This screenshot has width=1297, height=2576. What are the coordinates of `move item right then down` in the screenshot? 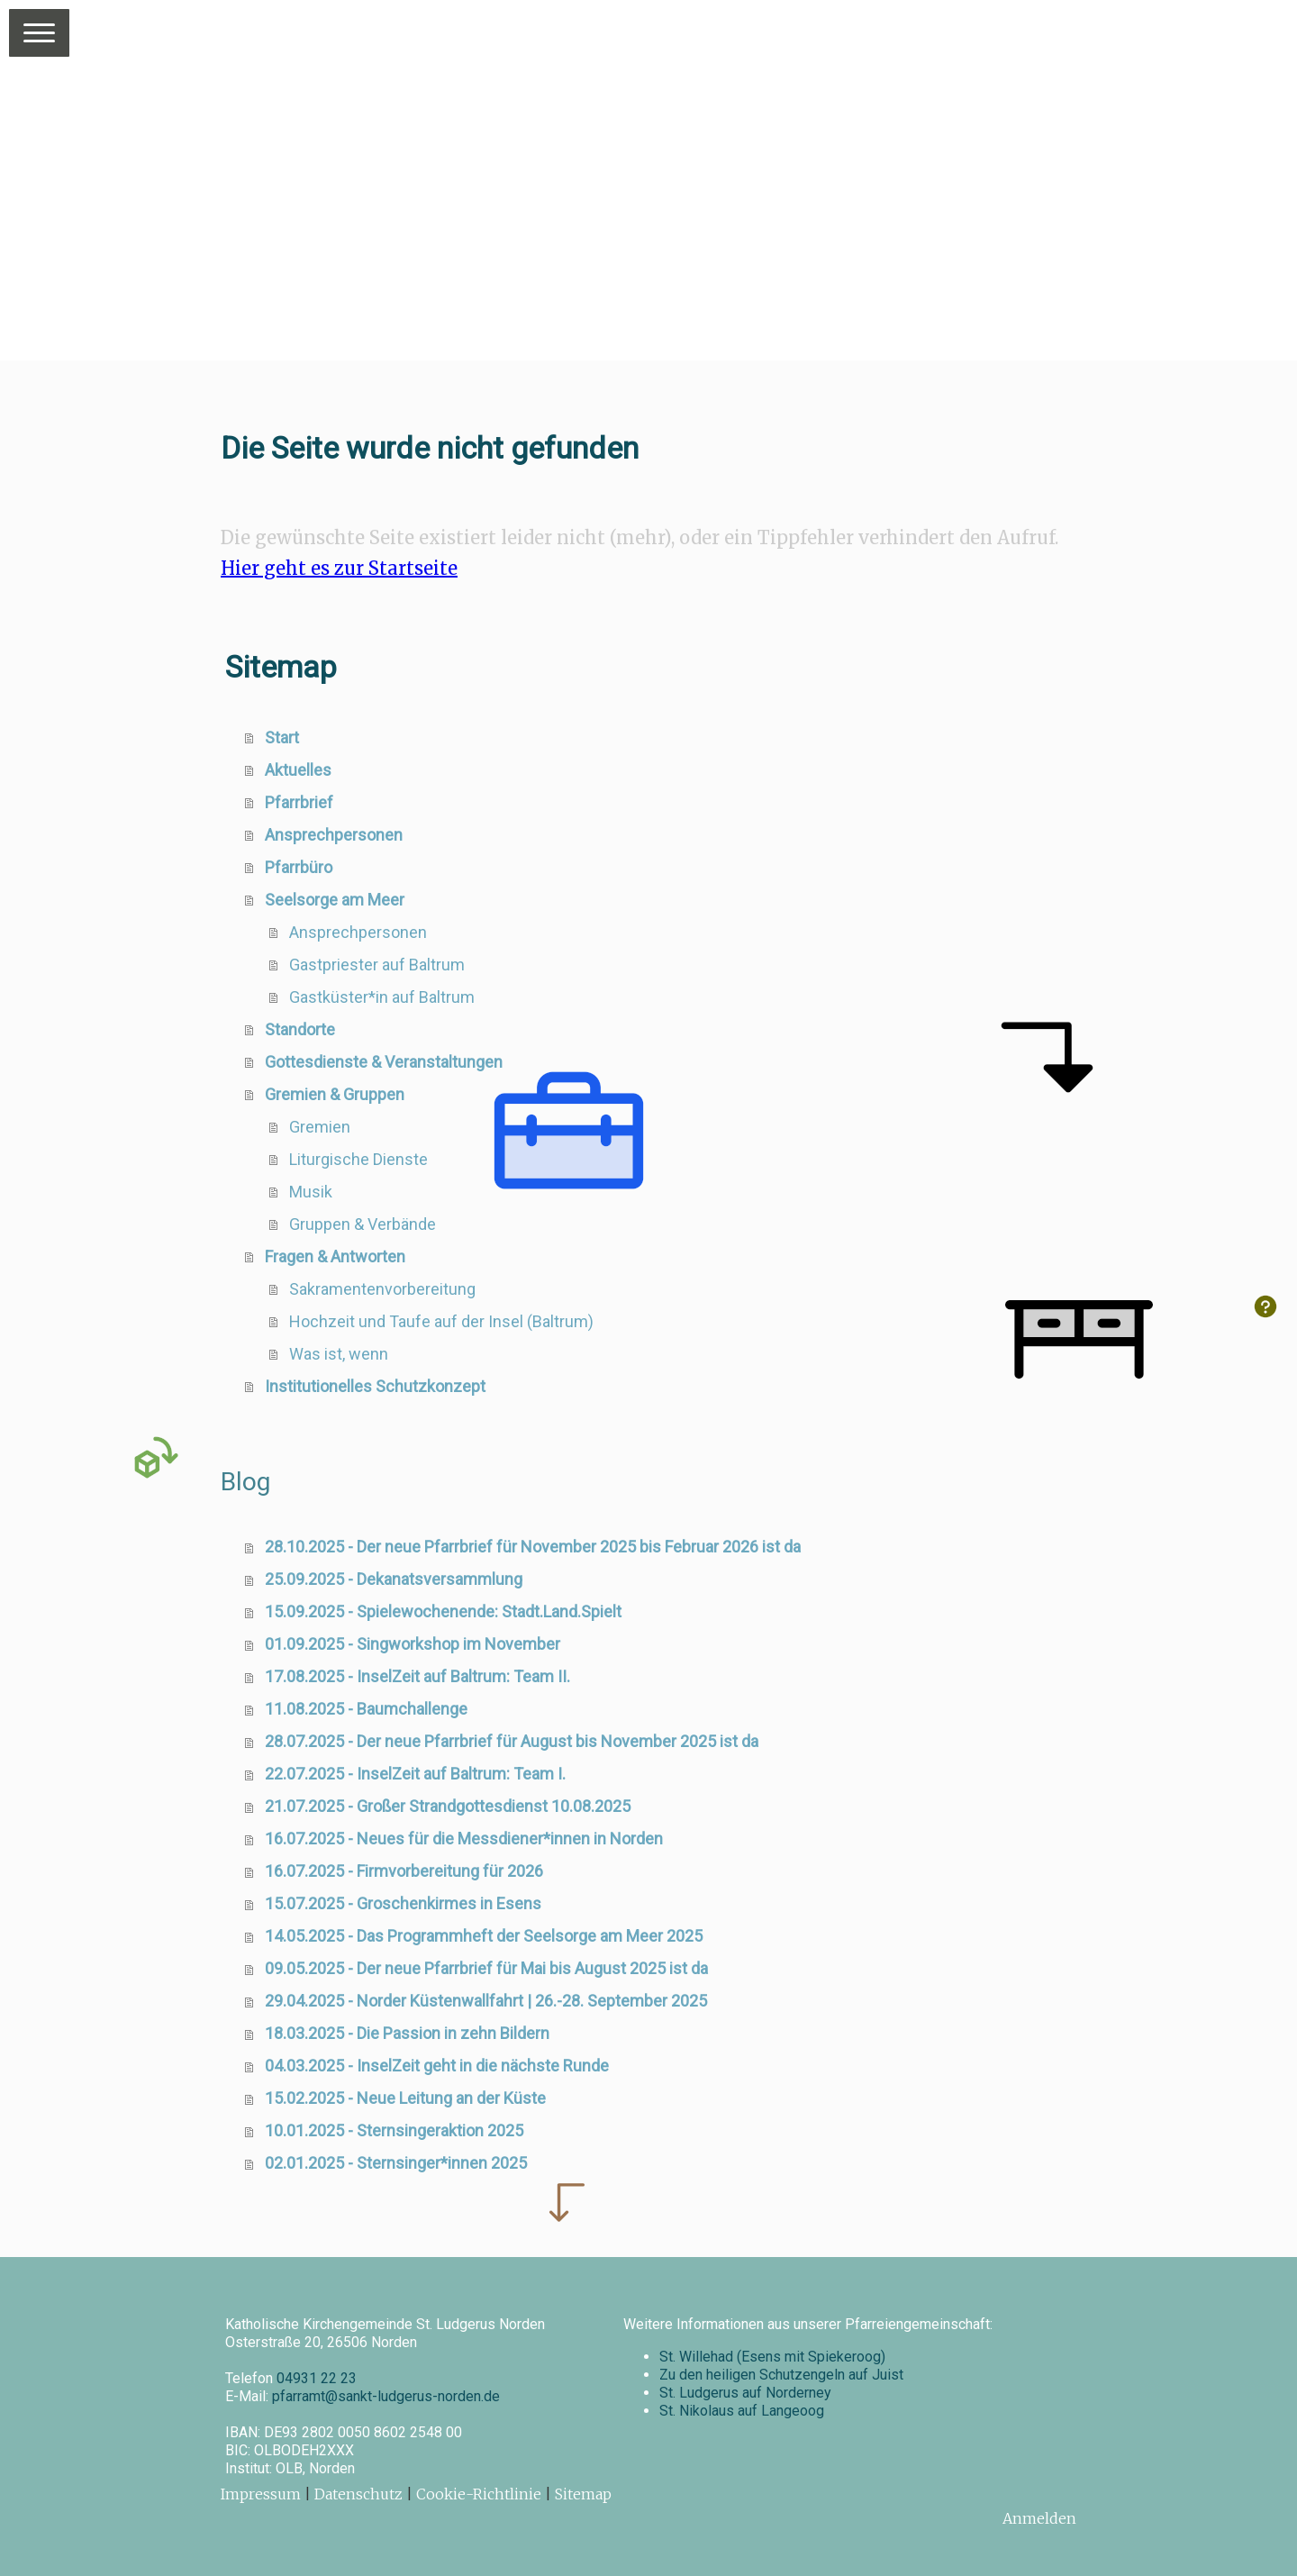 It's located at (1047, 1053).